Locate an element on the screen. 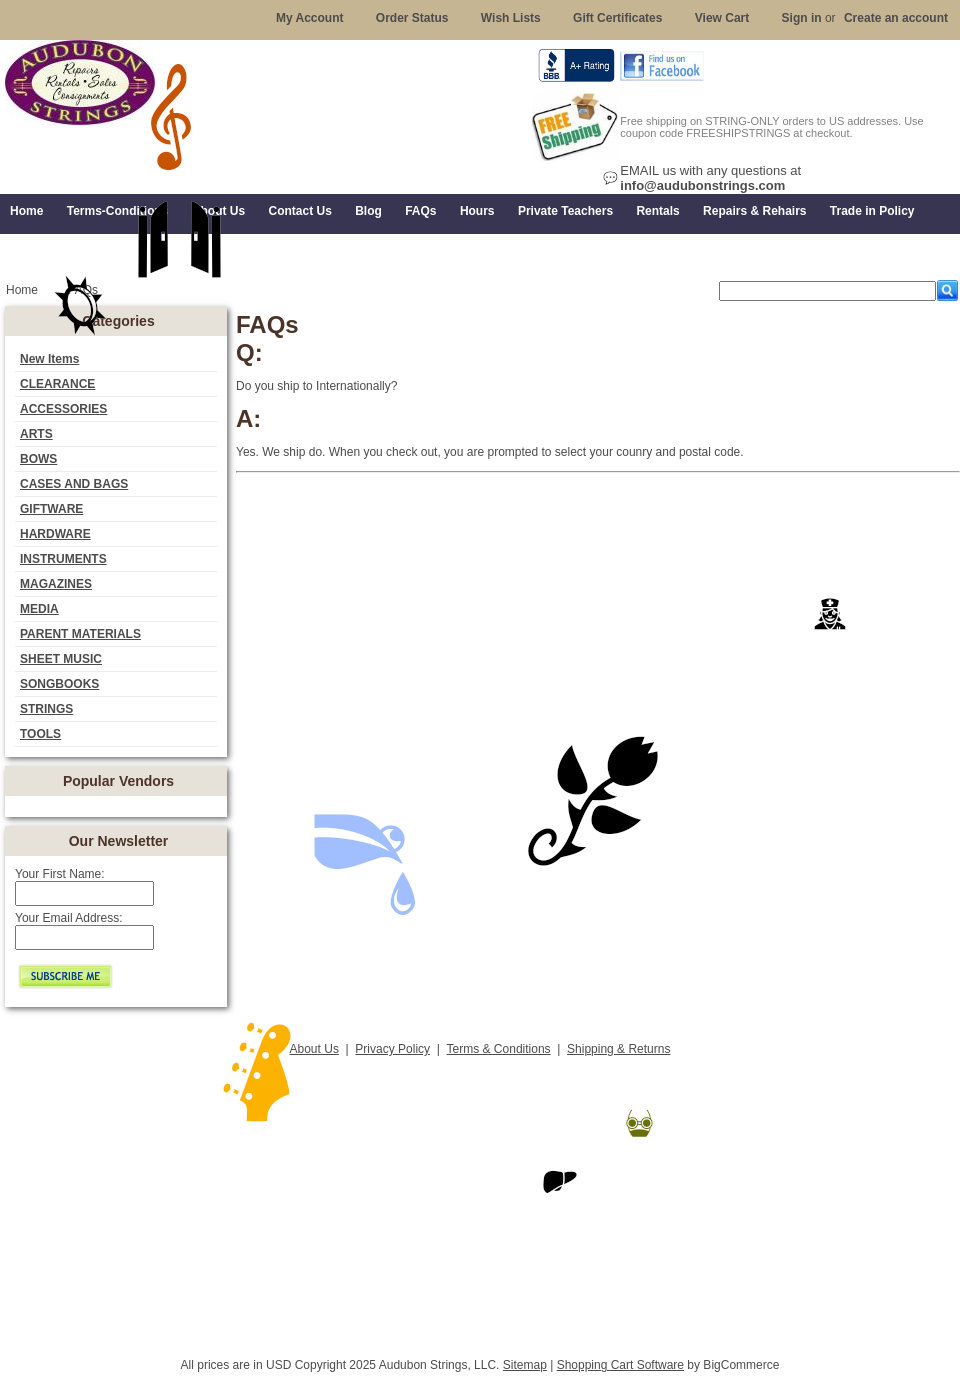 This screenshot has height=1389, width=960. access medical or healthcare services is located at coordinates (639, 1123).